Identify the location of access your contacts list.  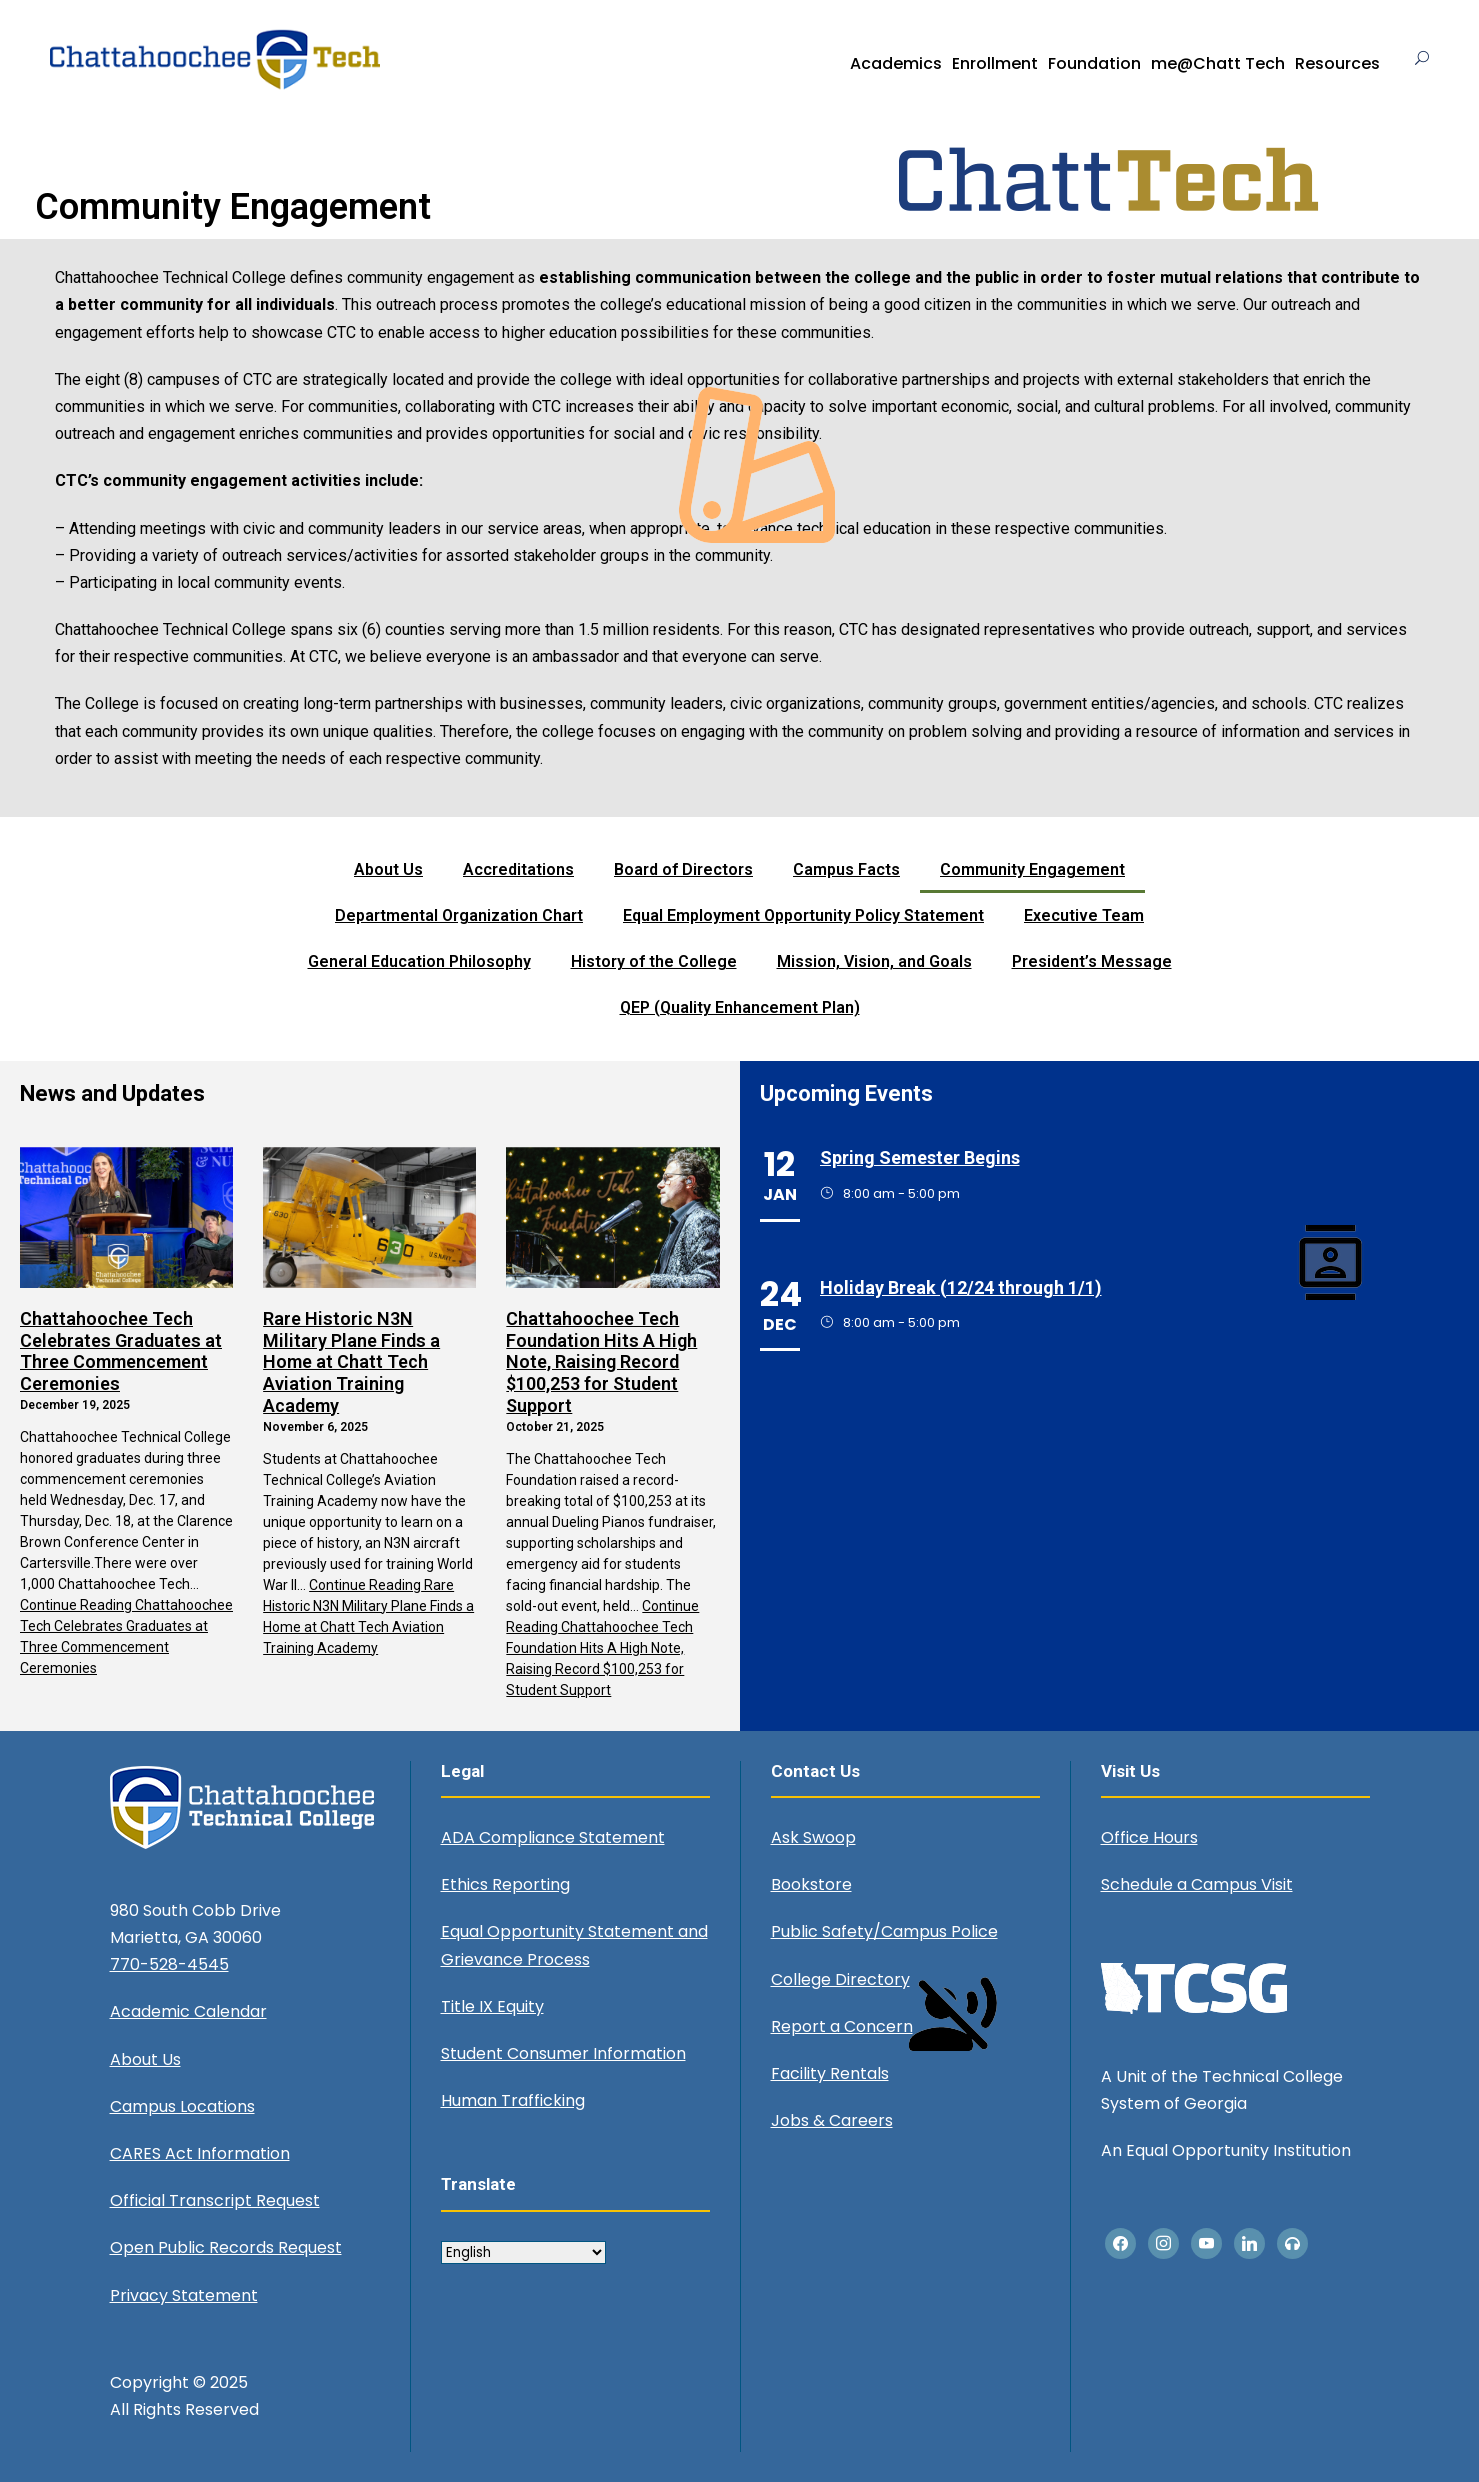
(1330, 1262).